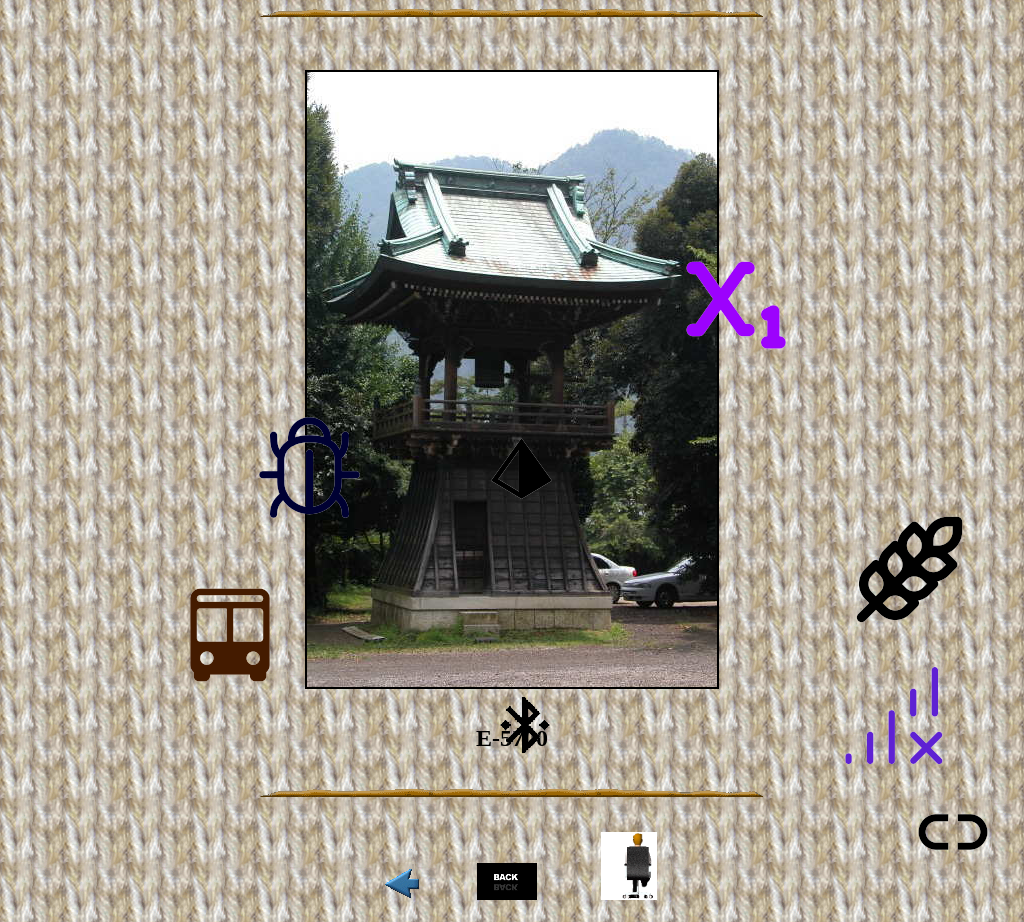 This screenshot has height=922, width=1024. Describe the element at coordinates (521, 468) in the screenshot. I see `access 3D modeling or rendering tools` at that location.